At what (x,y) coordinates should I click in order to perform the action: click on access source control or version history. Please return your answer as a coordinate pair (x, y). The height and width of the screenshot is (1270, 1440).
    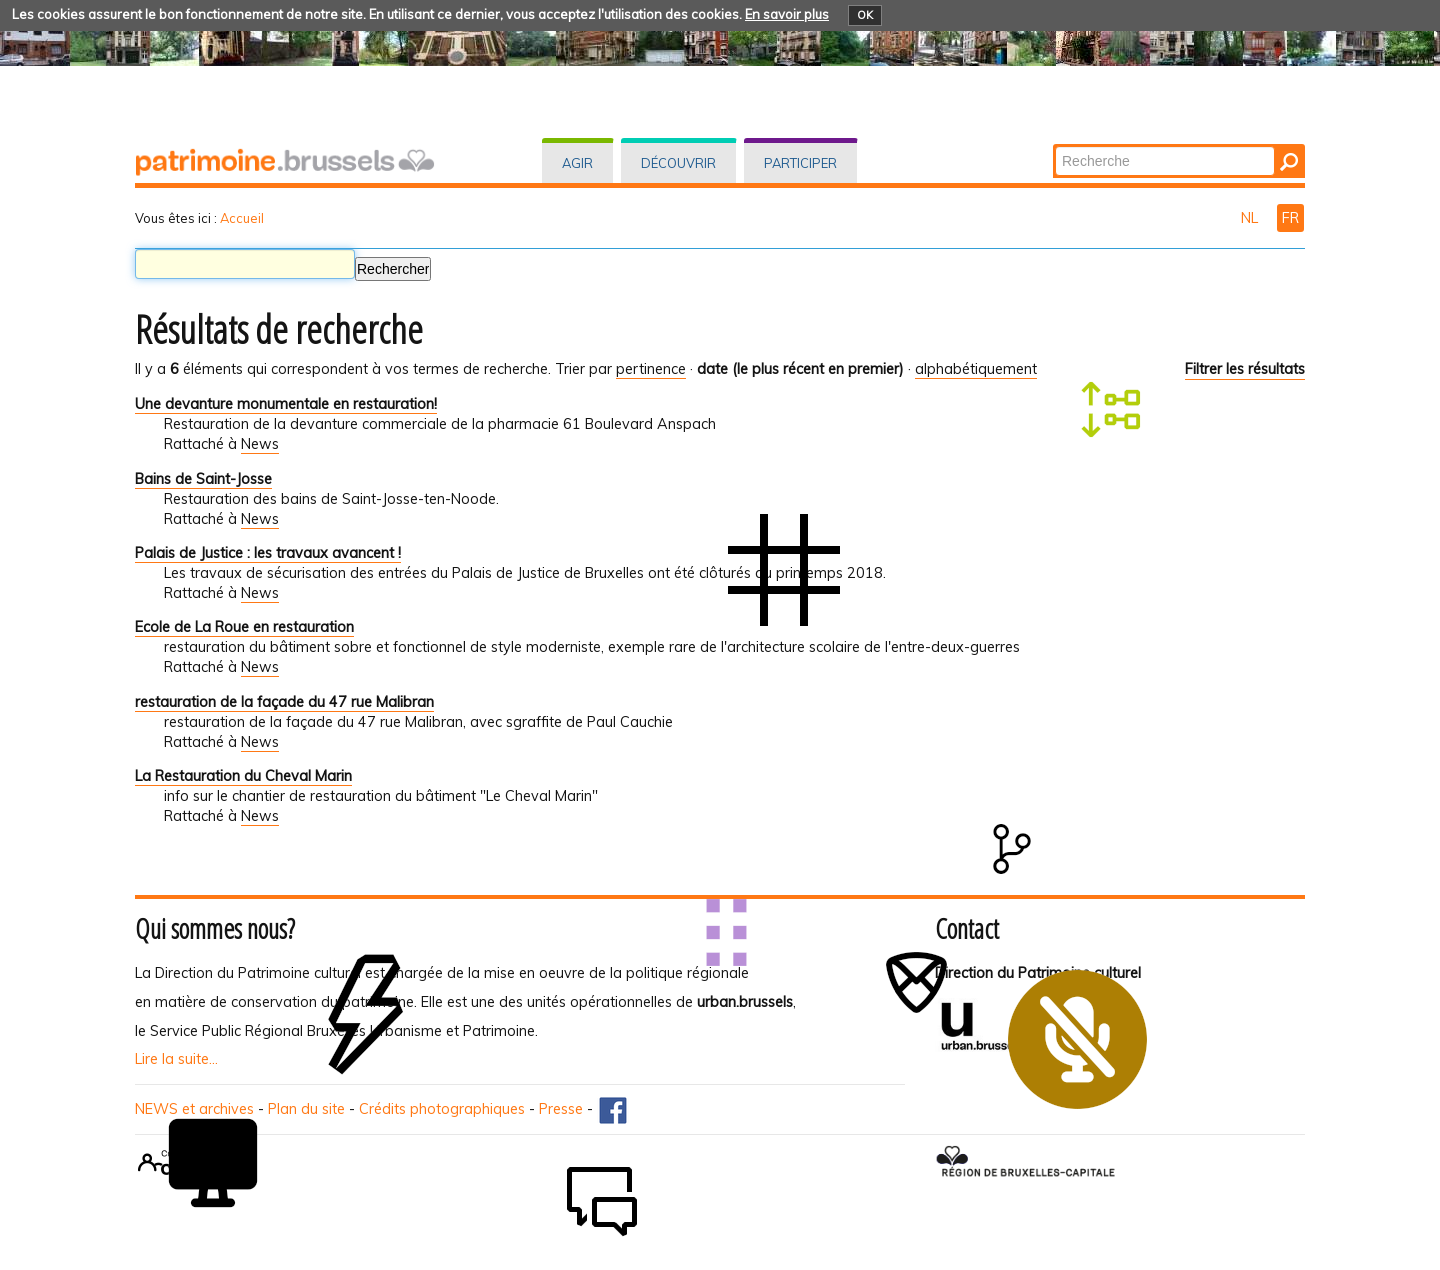
    Looking at the image, I should click on (1012, 849).